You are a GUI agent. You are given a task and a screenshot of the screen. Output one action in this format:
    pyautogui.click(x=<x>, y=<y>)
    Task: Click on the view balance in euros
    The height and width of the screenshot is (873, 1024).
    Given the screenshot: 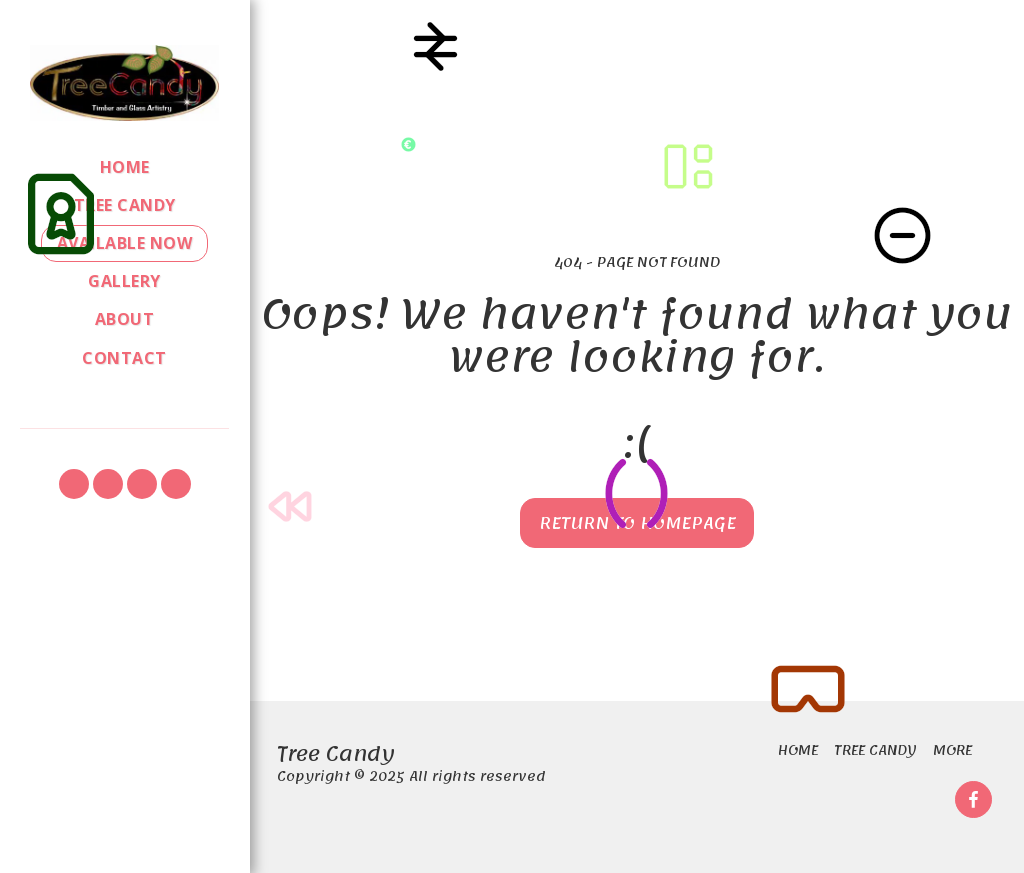 What is the action you would take?
    pyautogui.click(x=408, y=144)
    